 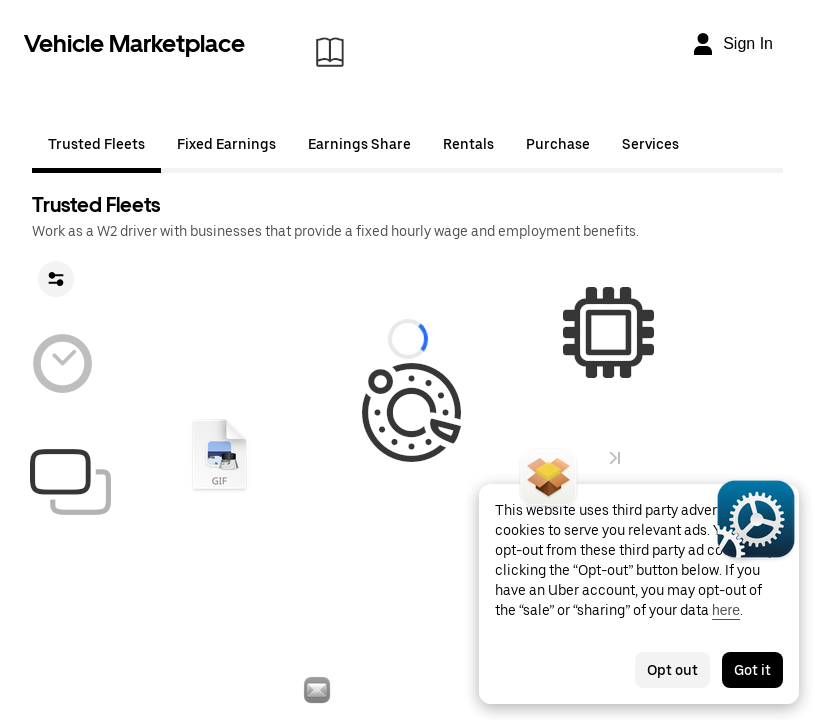 What do you see at coordinates (608, 332) in the screenshot?
I see `access hardware or processor settings` at bounding box center [608, 332].